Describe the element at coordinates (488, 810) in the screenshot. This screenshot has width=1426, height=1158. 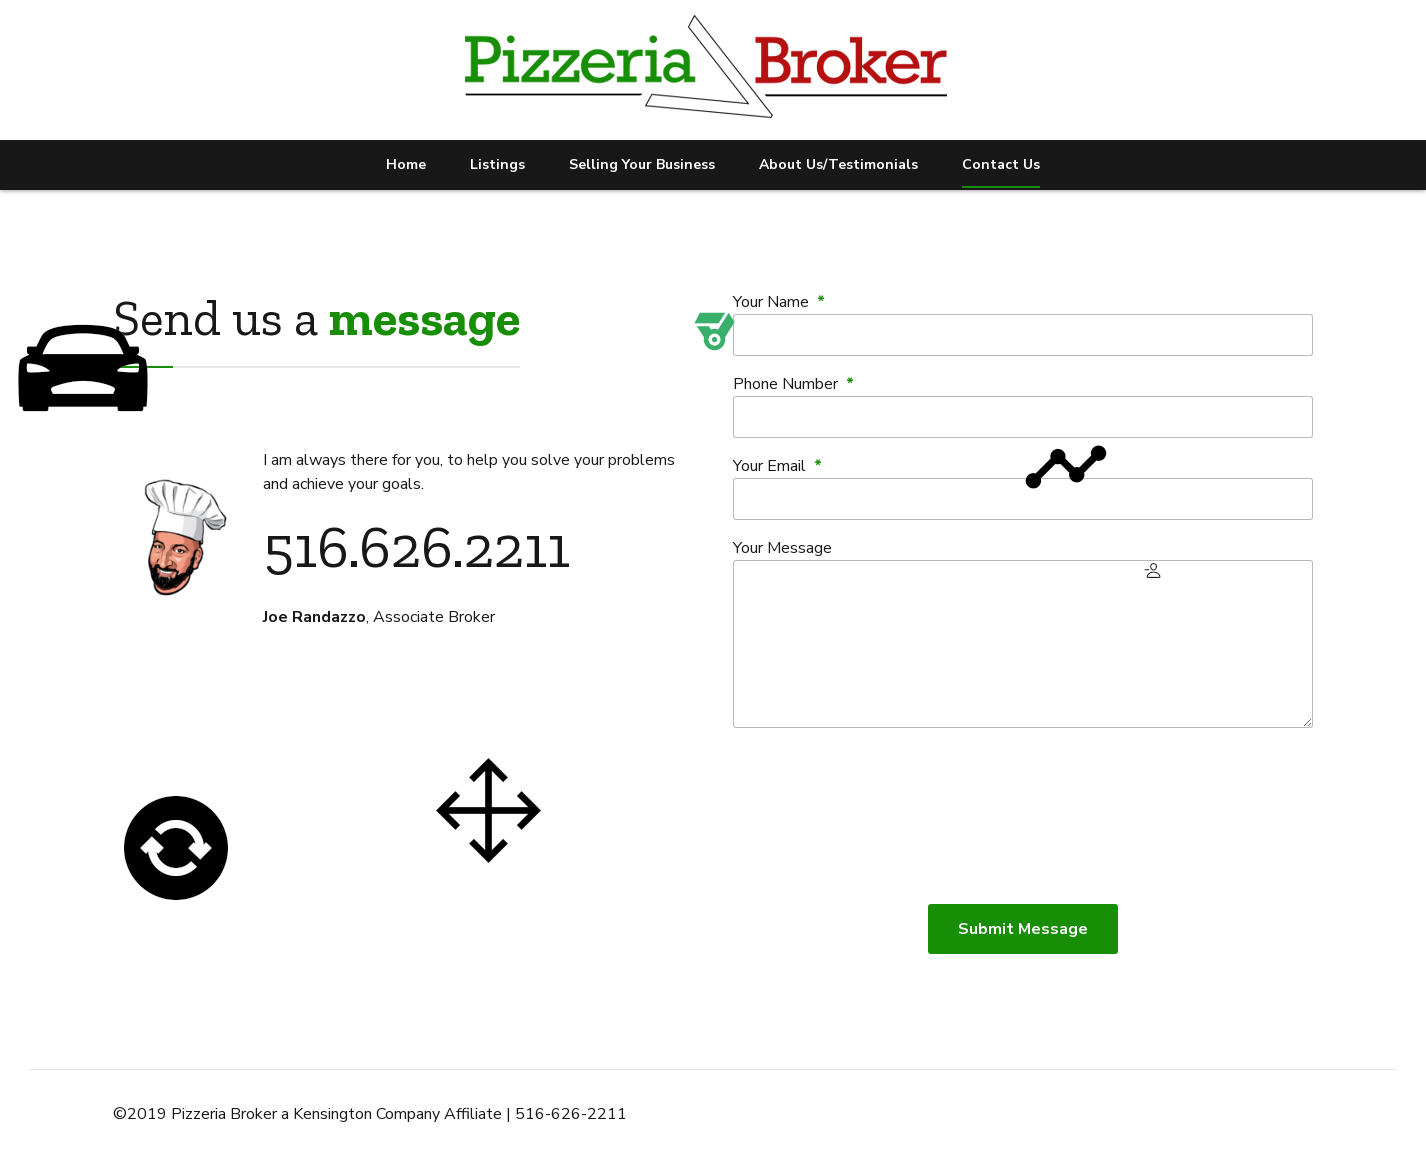
I see `move or reposition an element` at that location.